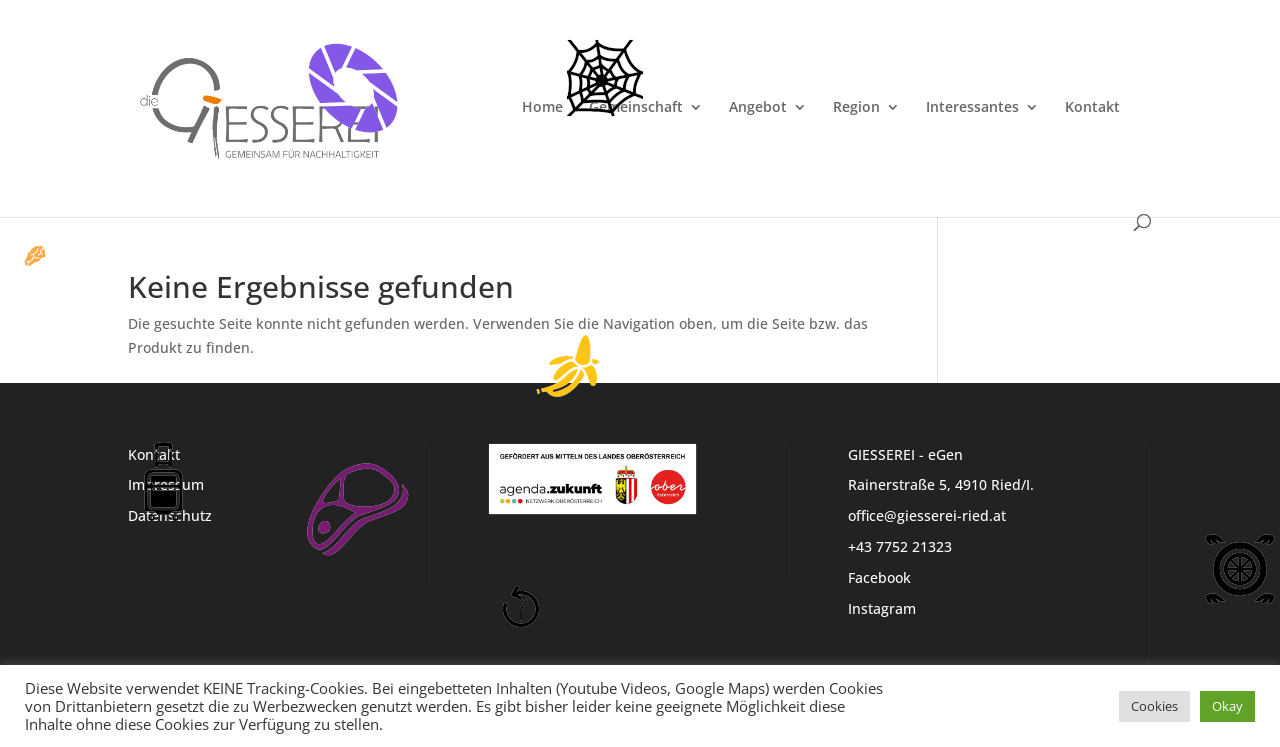 The width and height of the screenshot is (1280, 747). I want to click on access travel or trip planning features, so click(163, 481).